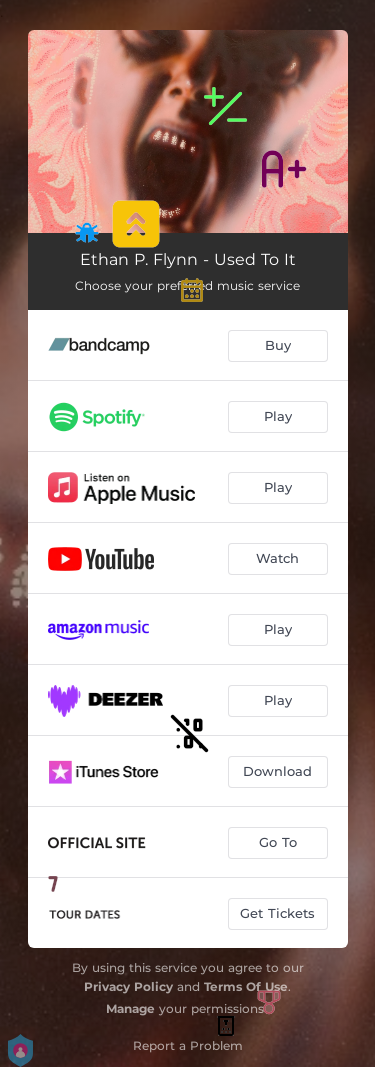  What do you see at coordinates (283, 169) in the screenshot?
I see `increase text size` at bounding box center [283, 169].